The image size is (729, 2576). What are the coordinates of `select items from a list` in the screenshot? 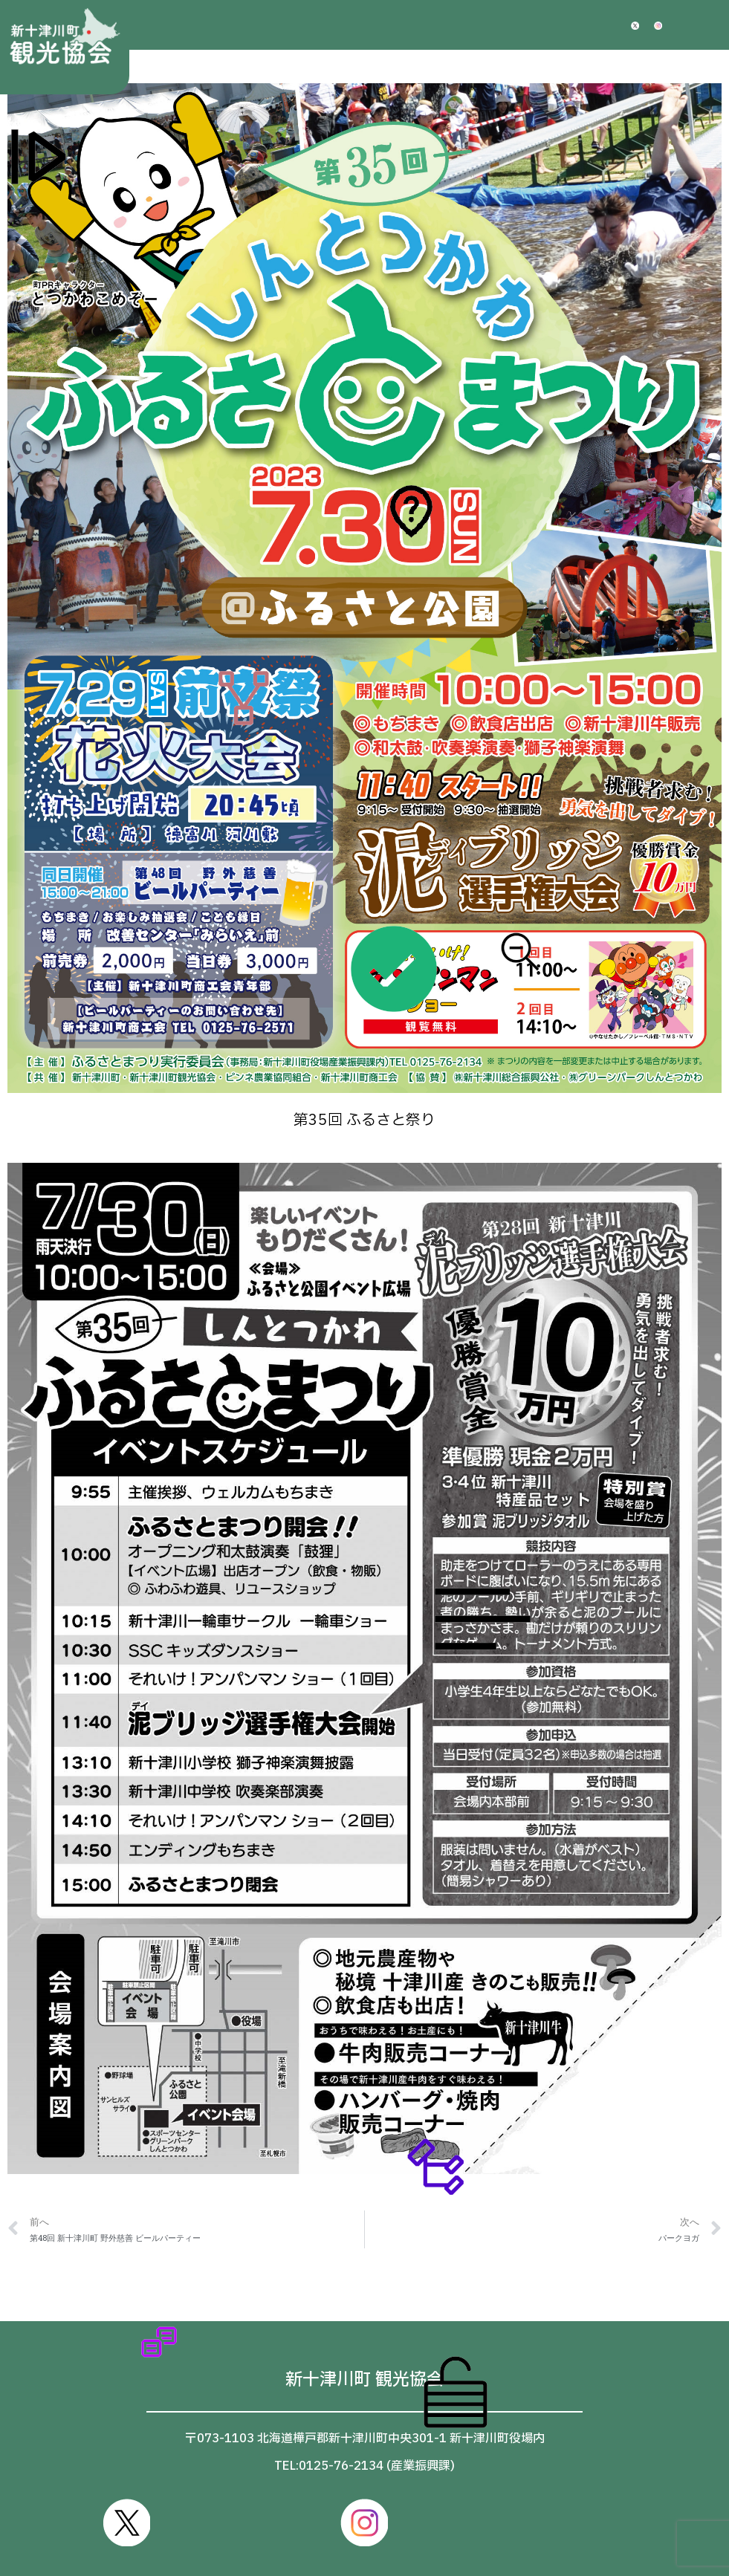 It's located at (482, 1622).